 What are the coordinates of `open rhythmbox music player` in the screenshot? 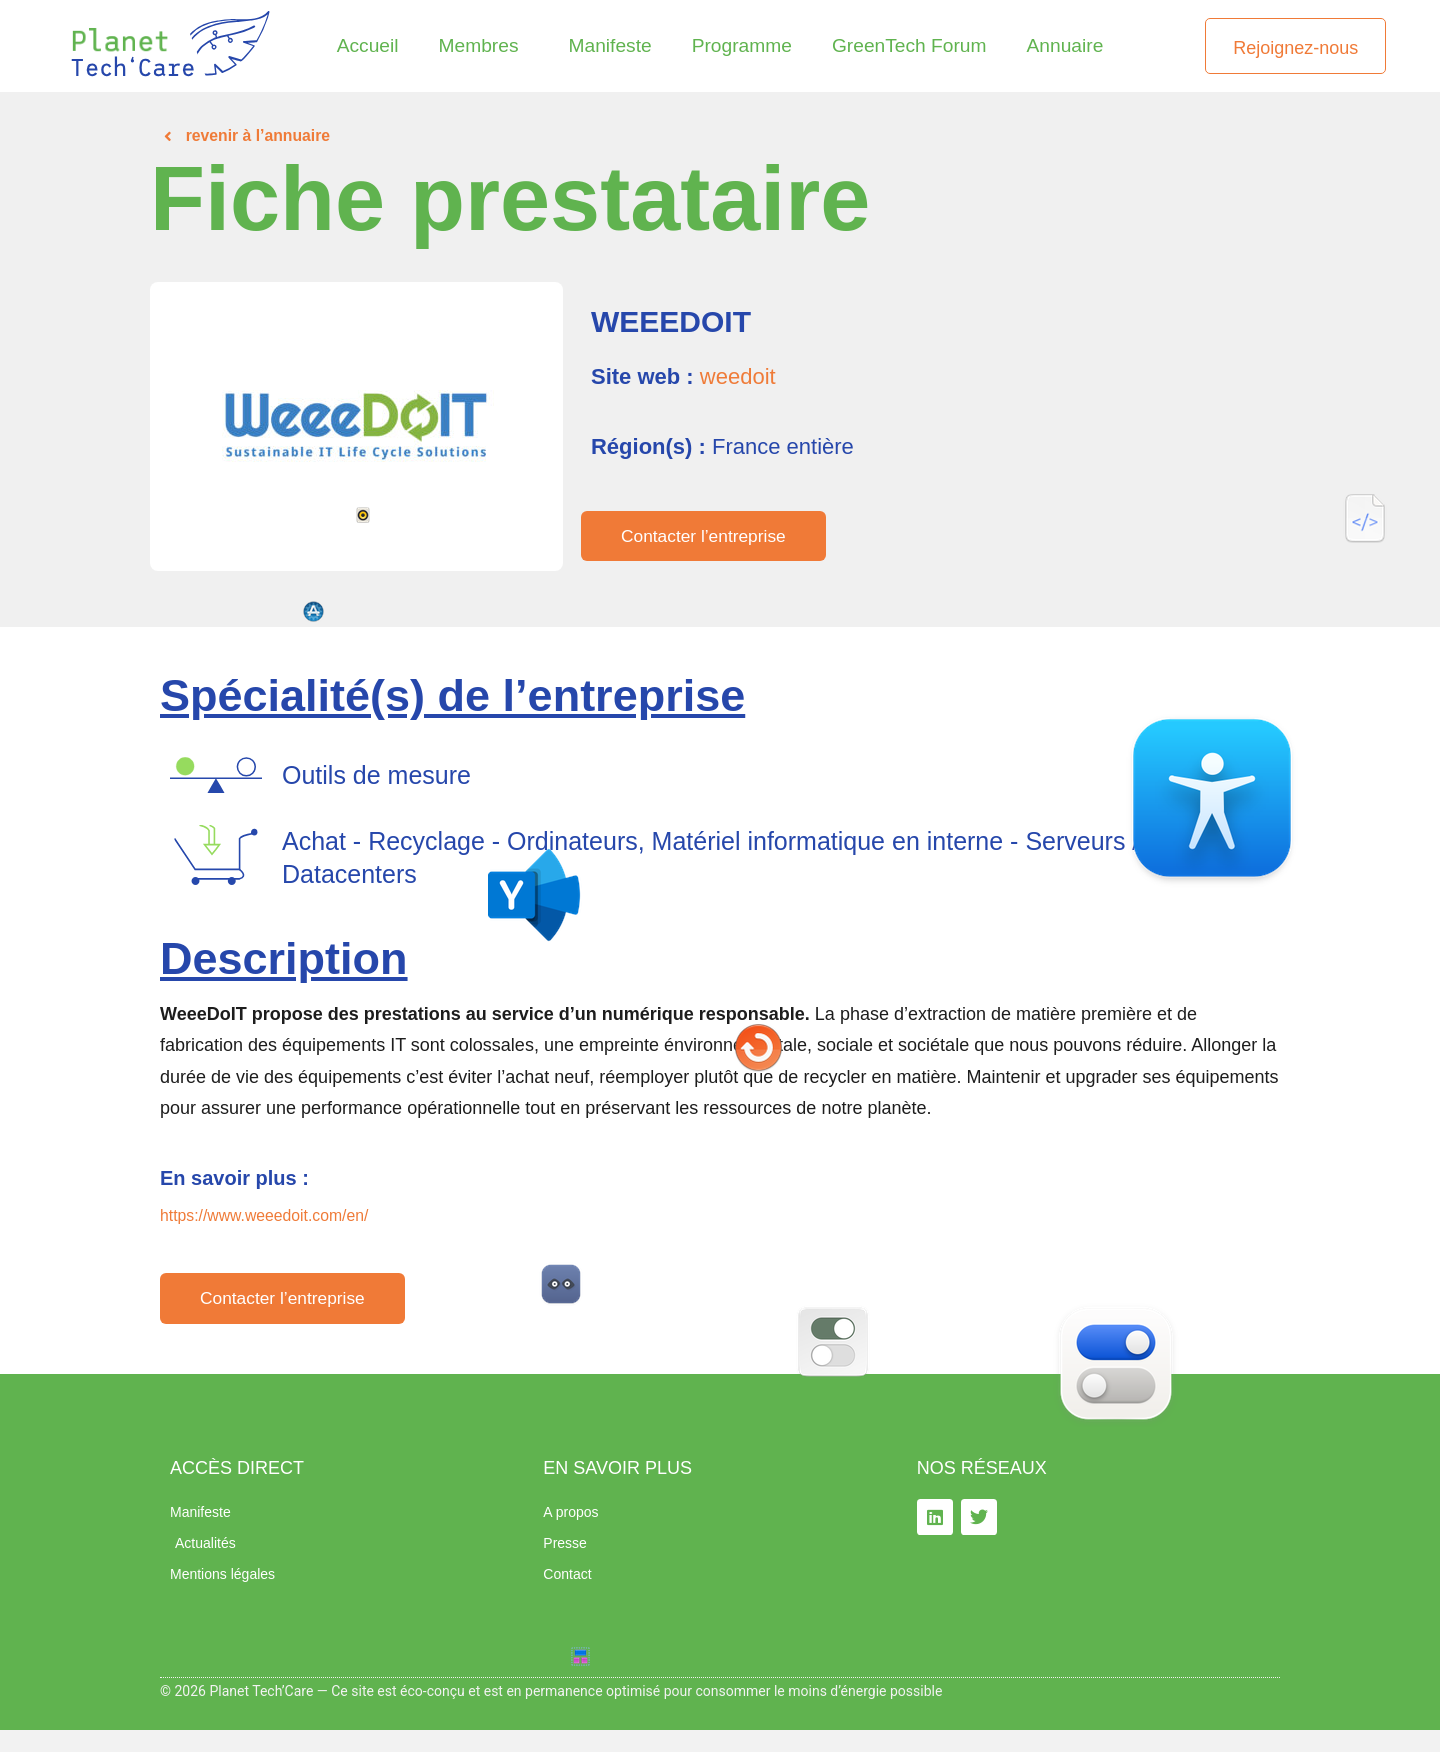 It's located at (363, 515).